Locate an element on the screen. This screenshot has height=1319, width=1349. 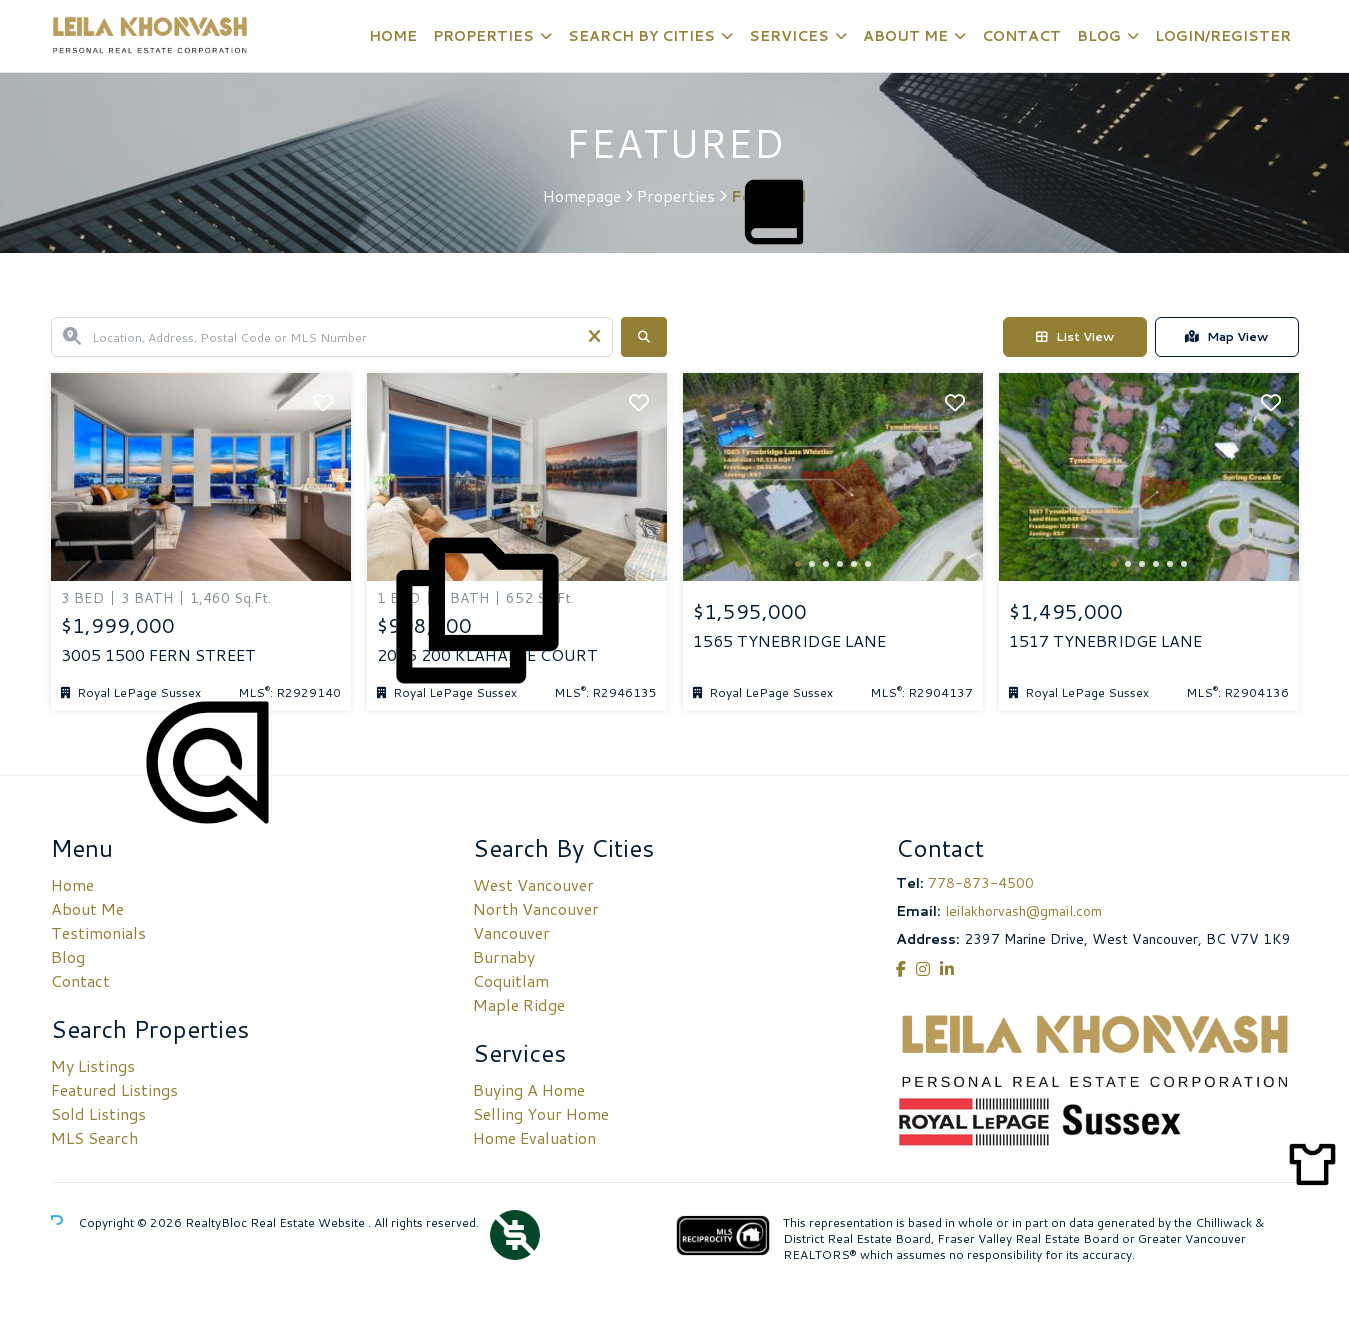
open a book or reading app is located at coordinates (774, 212).